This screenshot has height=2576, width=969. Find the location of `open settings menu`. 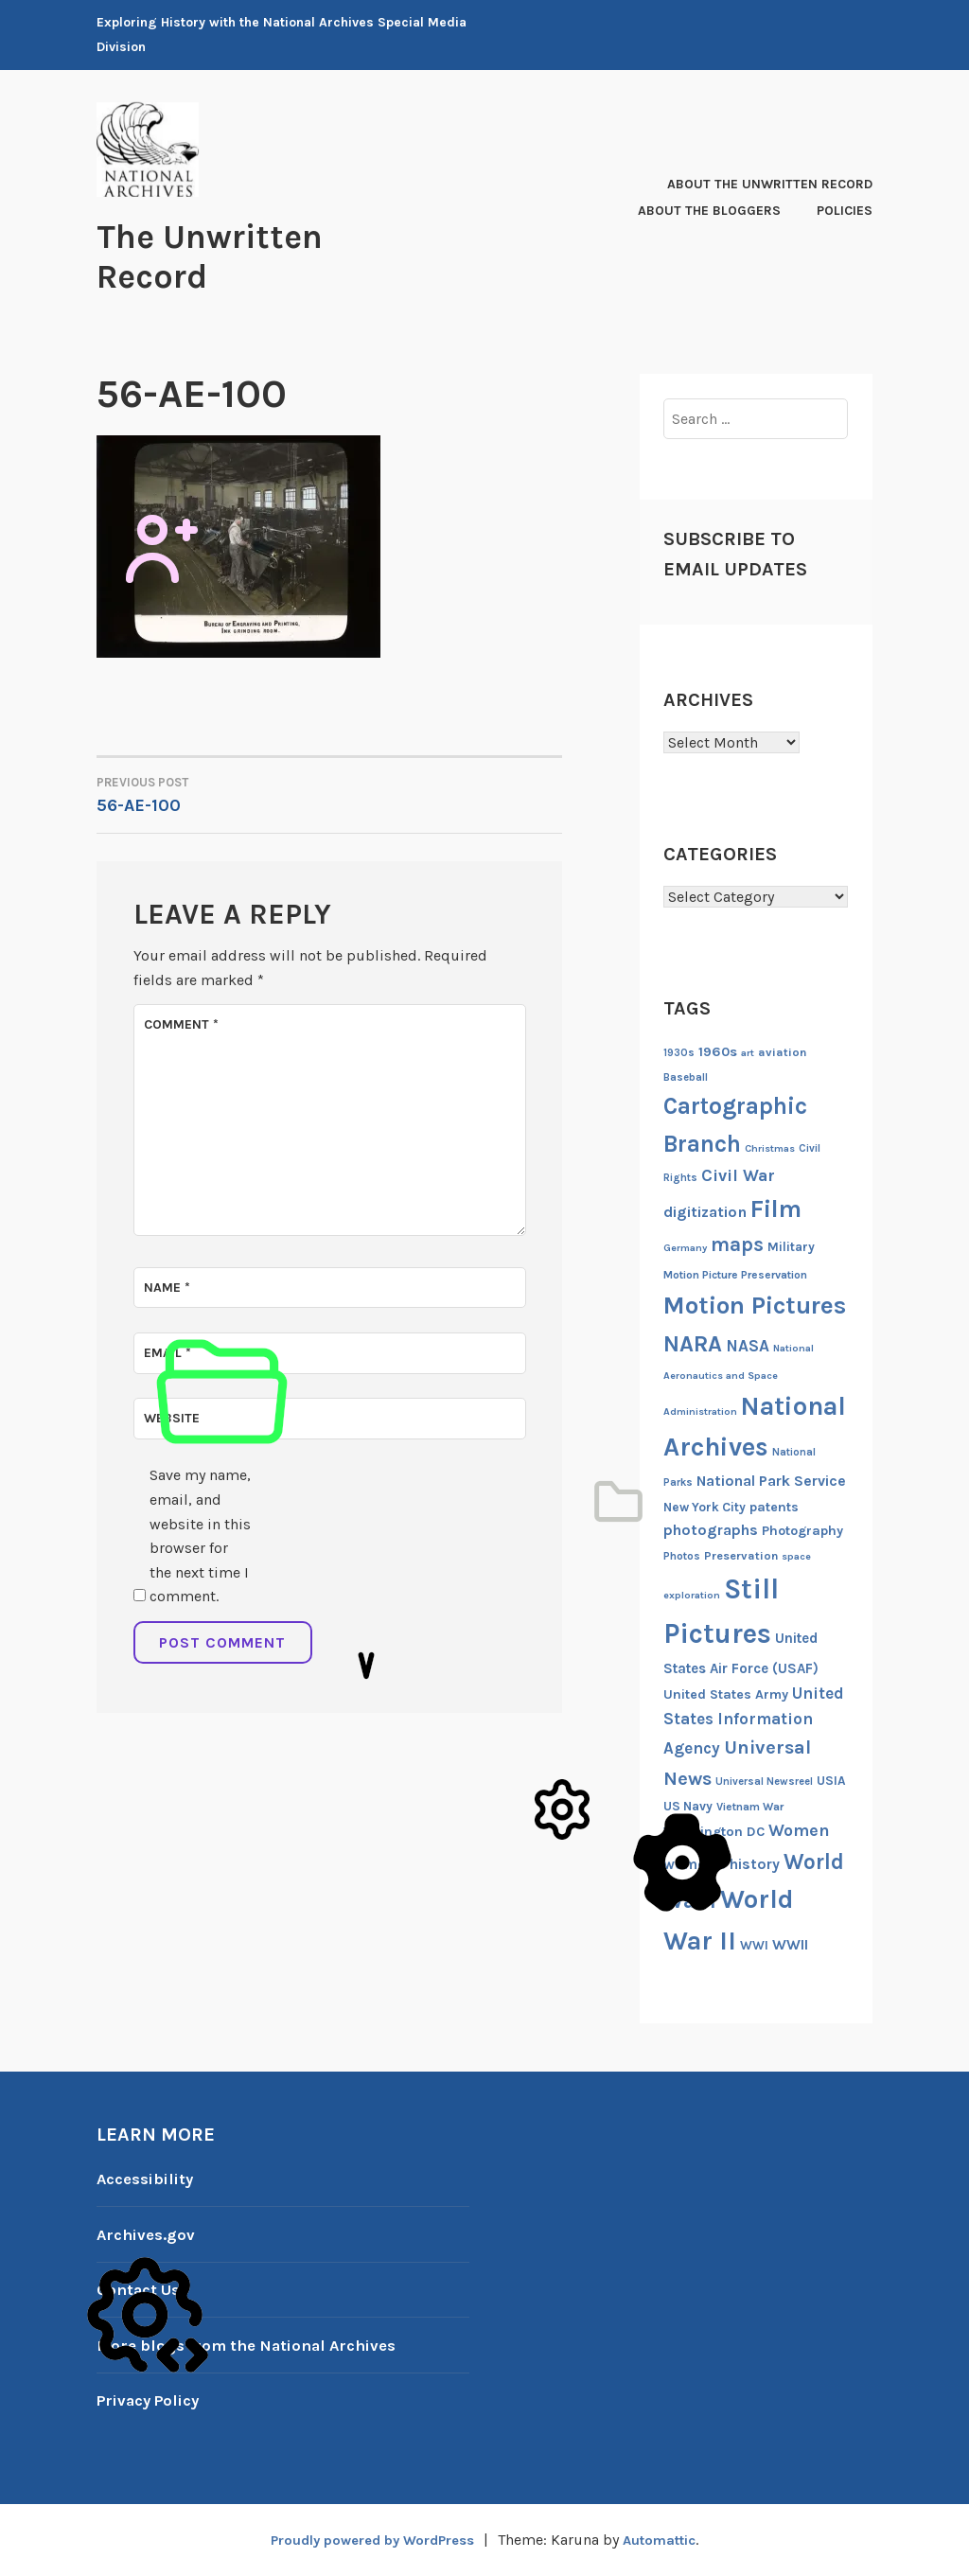

open settings menu is located at coordinates (562, 1809).